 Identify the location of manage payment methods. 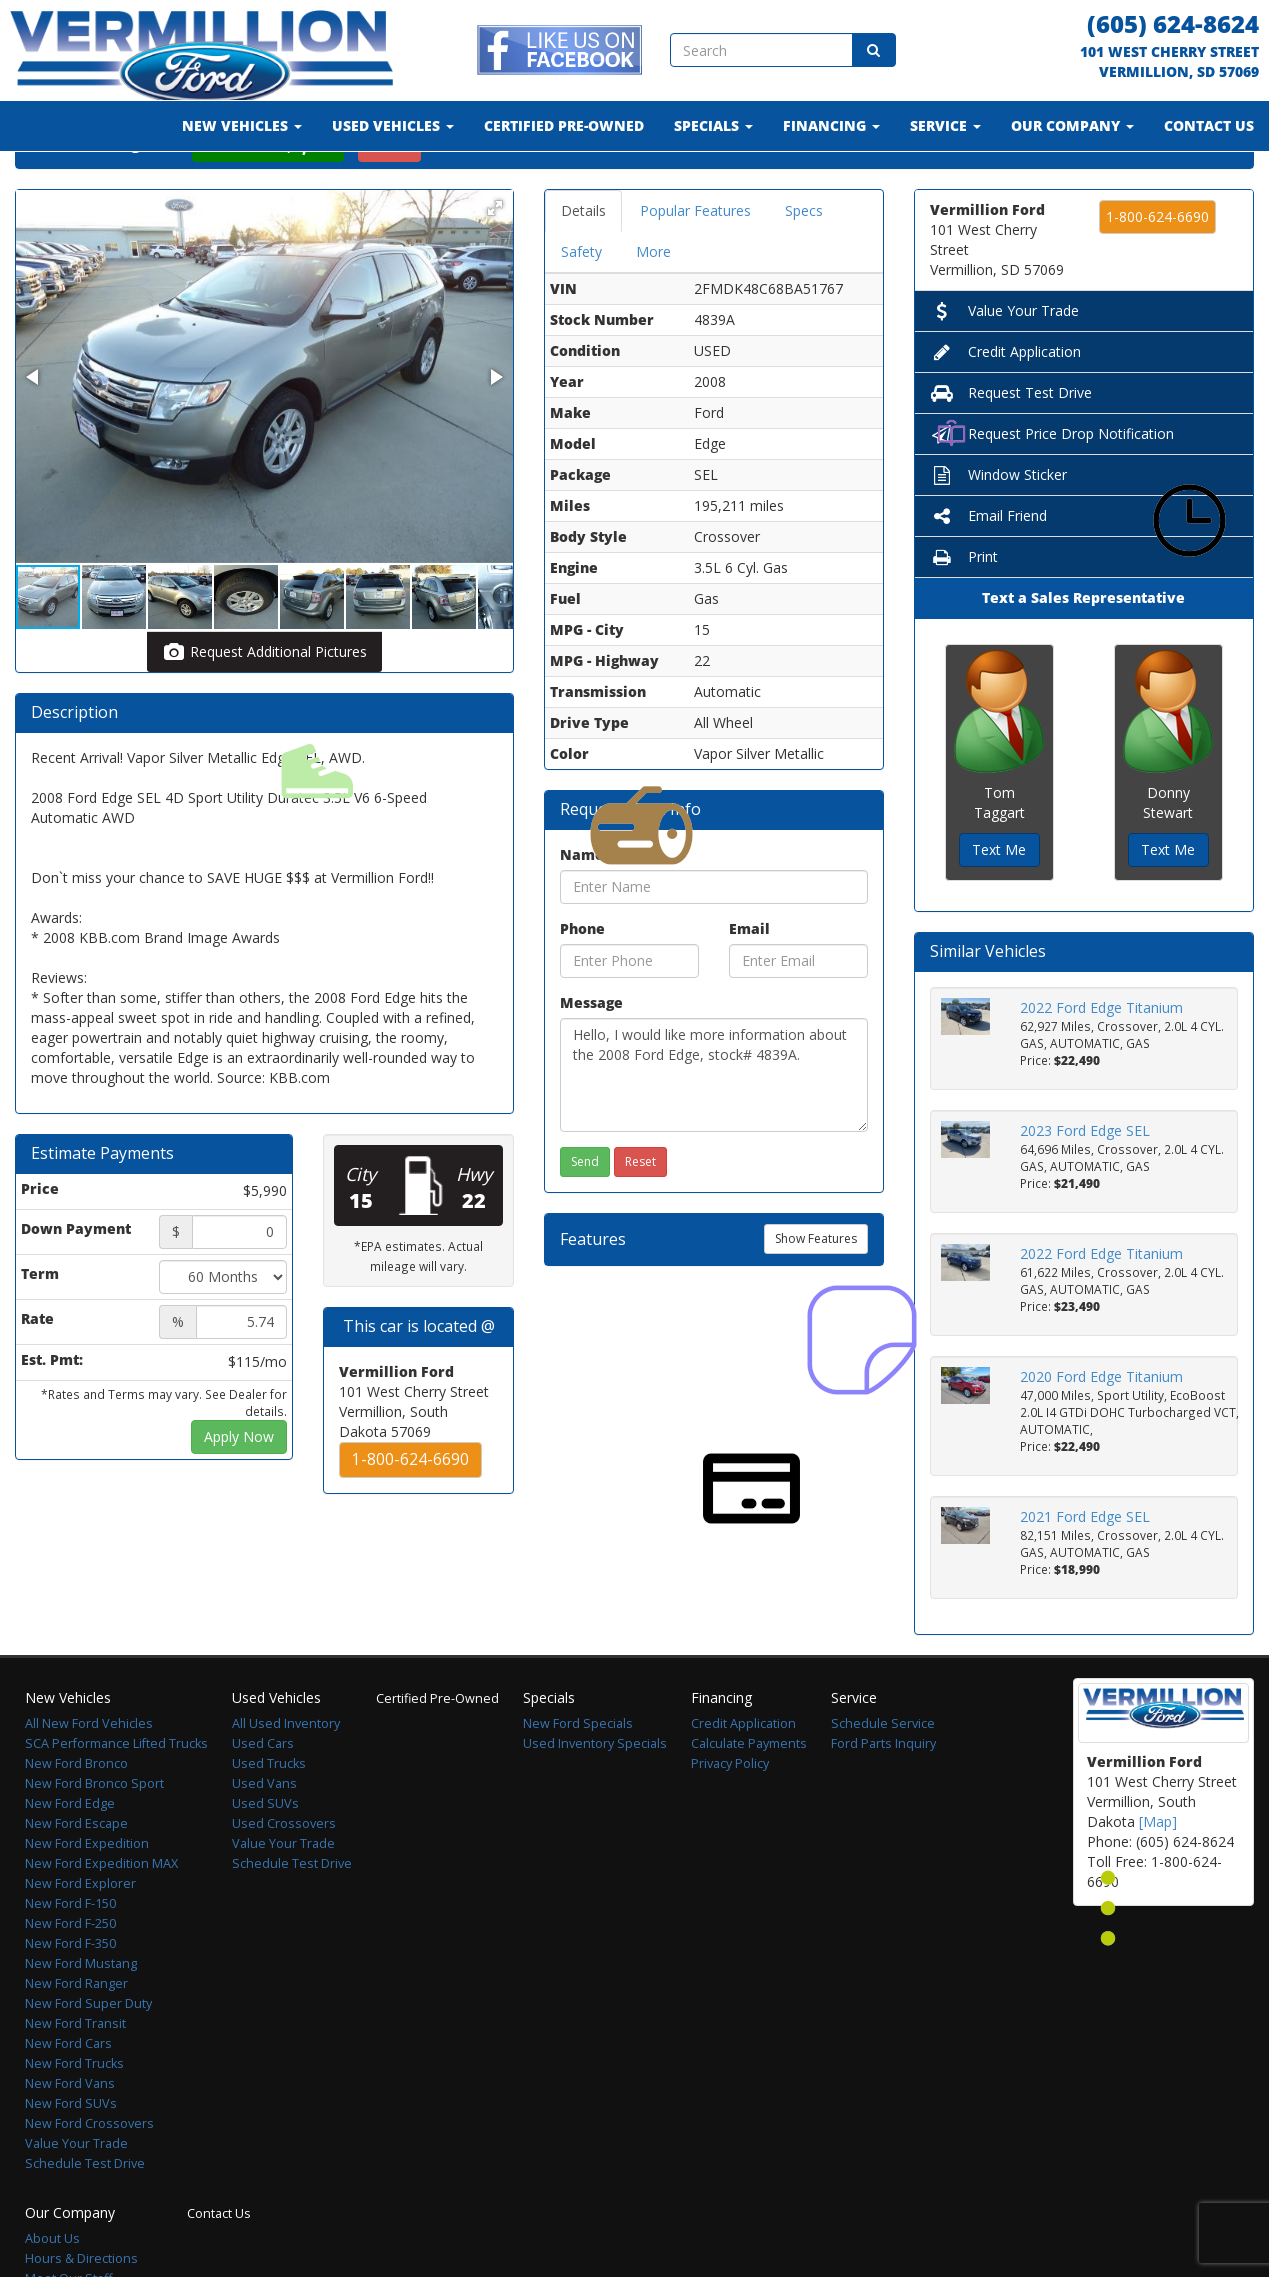
(751, 1488).